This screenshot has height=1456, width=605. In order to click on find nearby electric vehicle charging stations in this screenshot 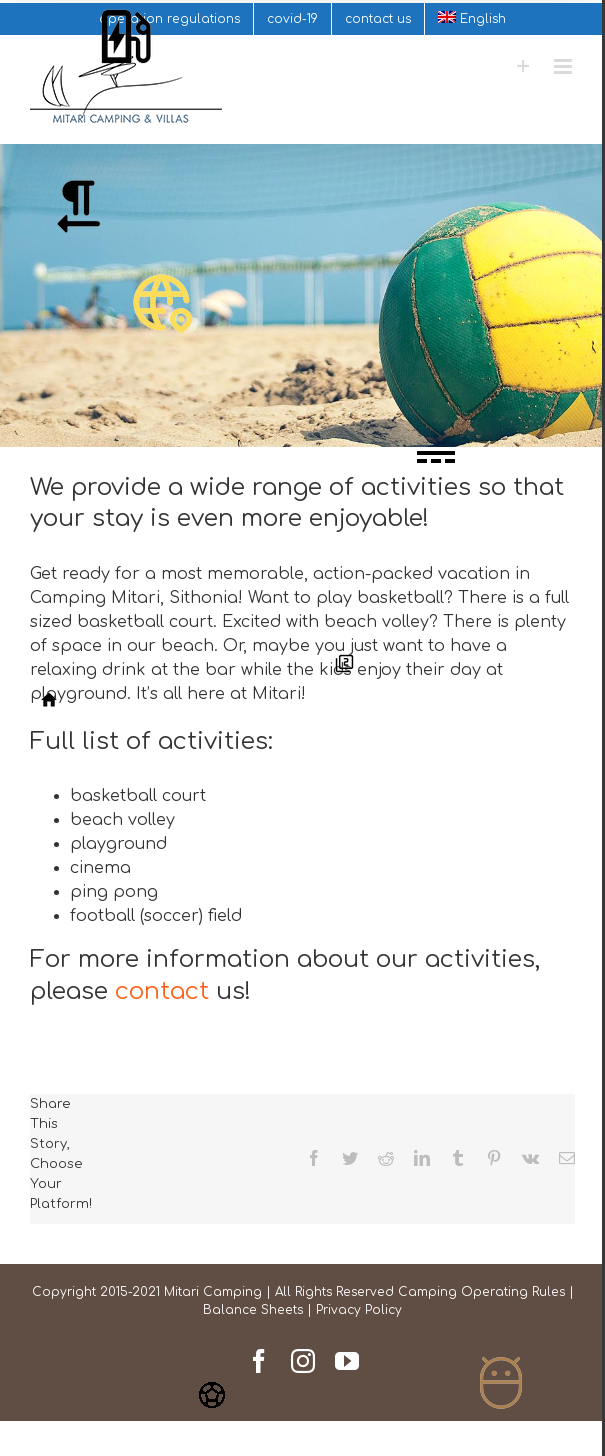, I will do `click(125, 36)`.